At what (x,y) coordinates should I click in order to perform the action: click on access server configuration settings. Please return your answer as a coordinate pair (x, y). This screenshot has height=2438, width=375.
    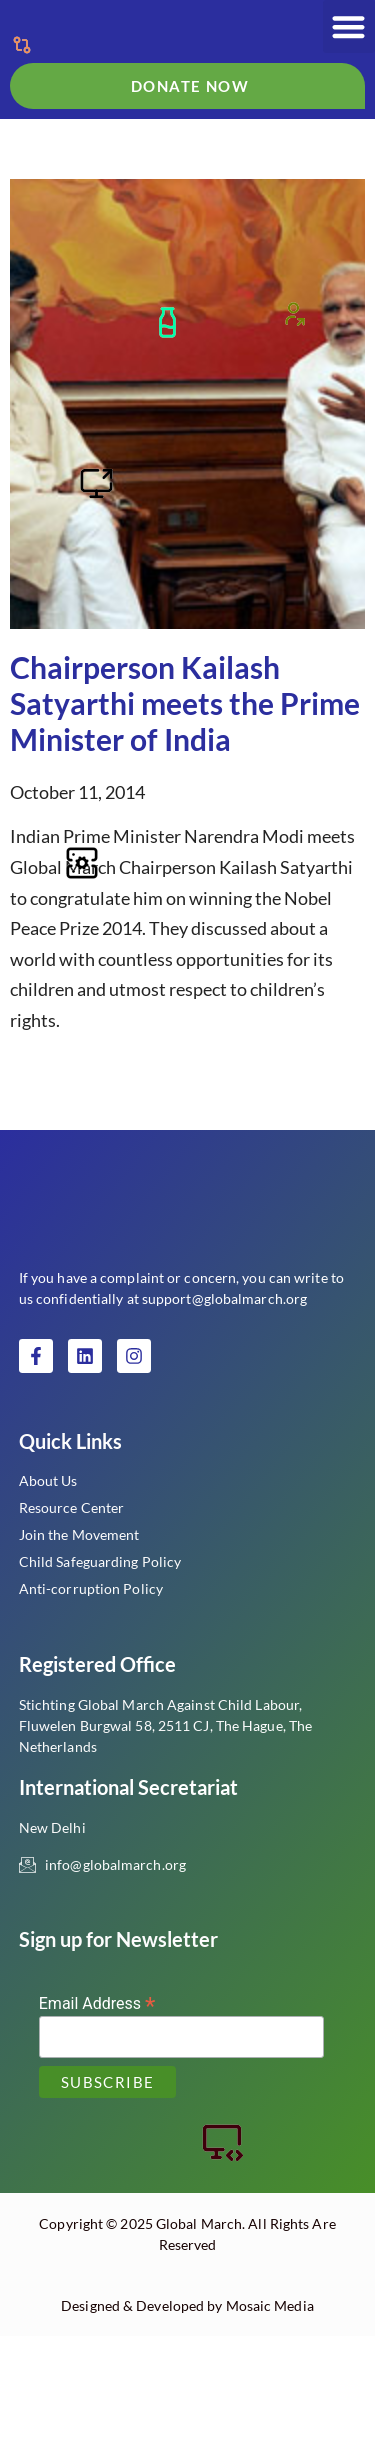
    Looking at the image, I should click on (82, 863).